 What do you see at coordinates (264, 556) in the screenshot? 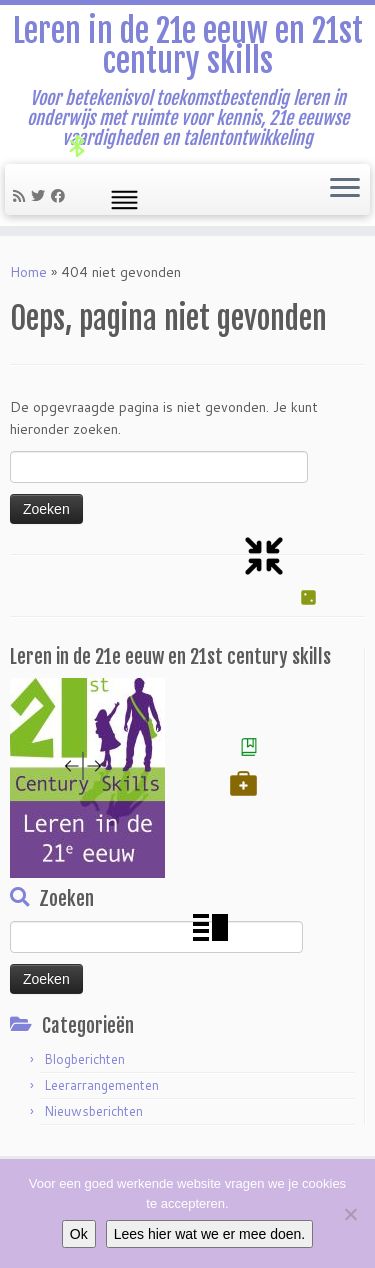
I see `exit fullscreen mode` at bounding box center [264, 556].